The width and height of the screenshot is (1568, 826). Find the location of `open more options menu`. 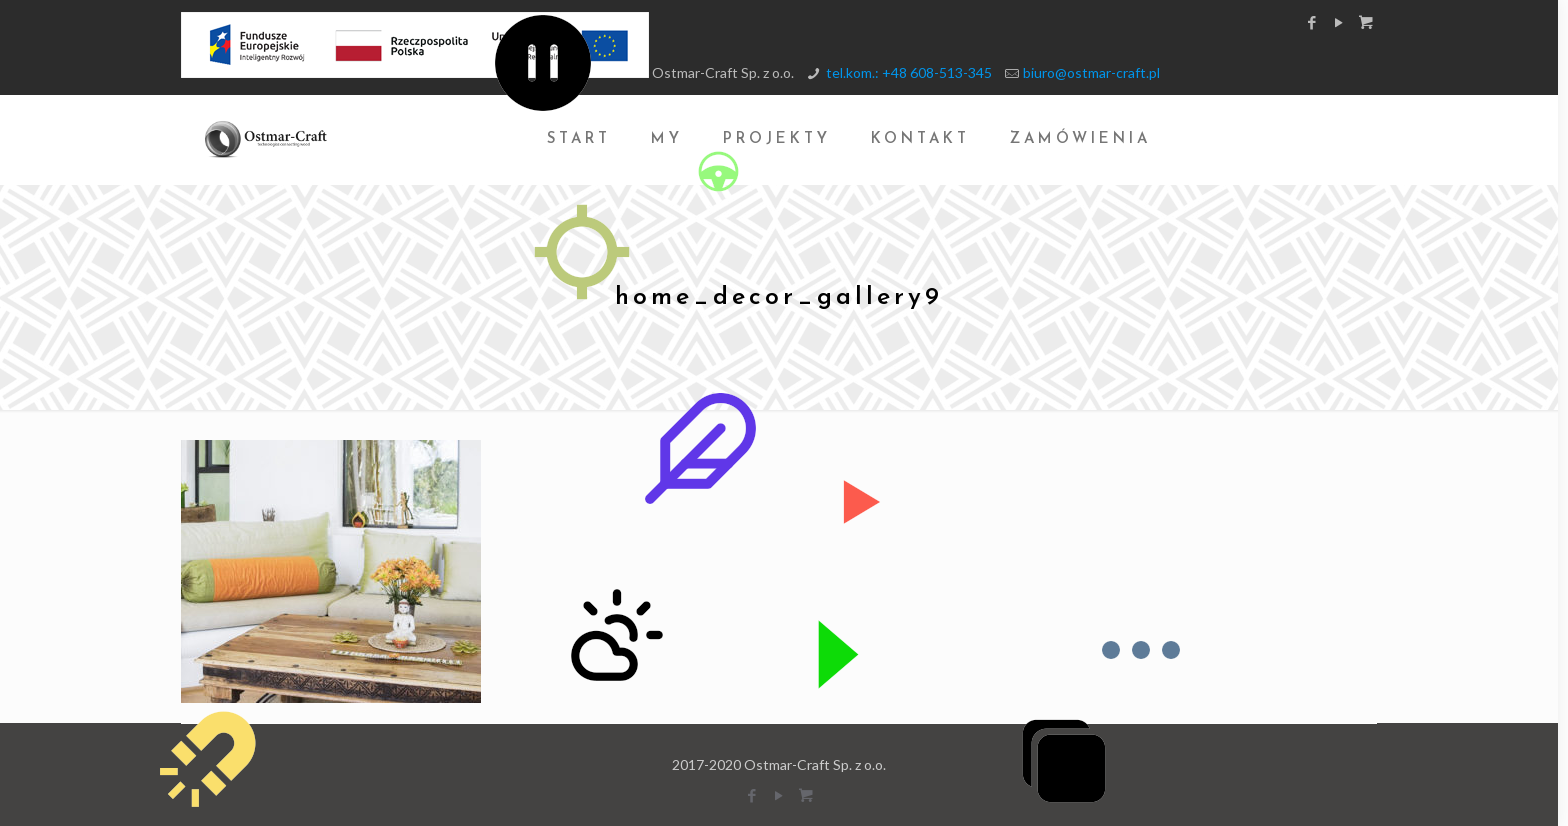

open more options menu is located at coordinates (1141, 650).